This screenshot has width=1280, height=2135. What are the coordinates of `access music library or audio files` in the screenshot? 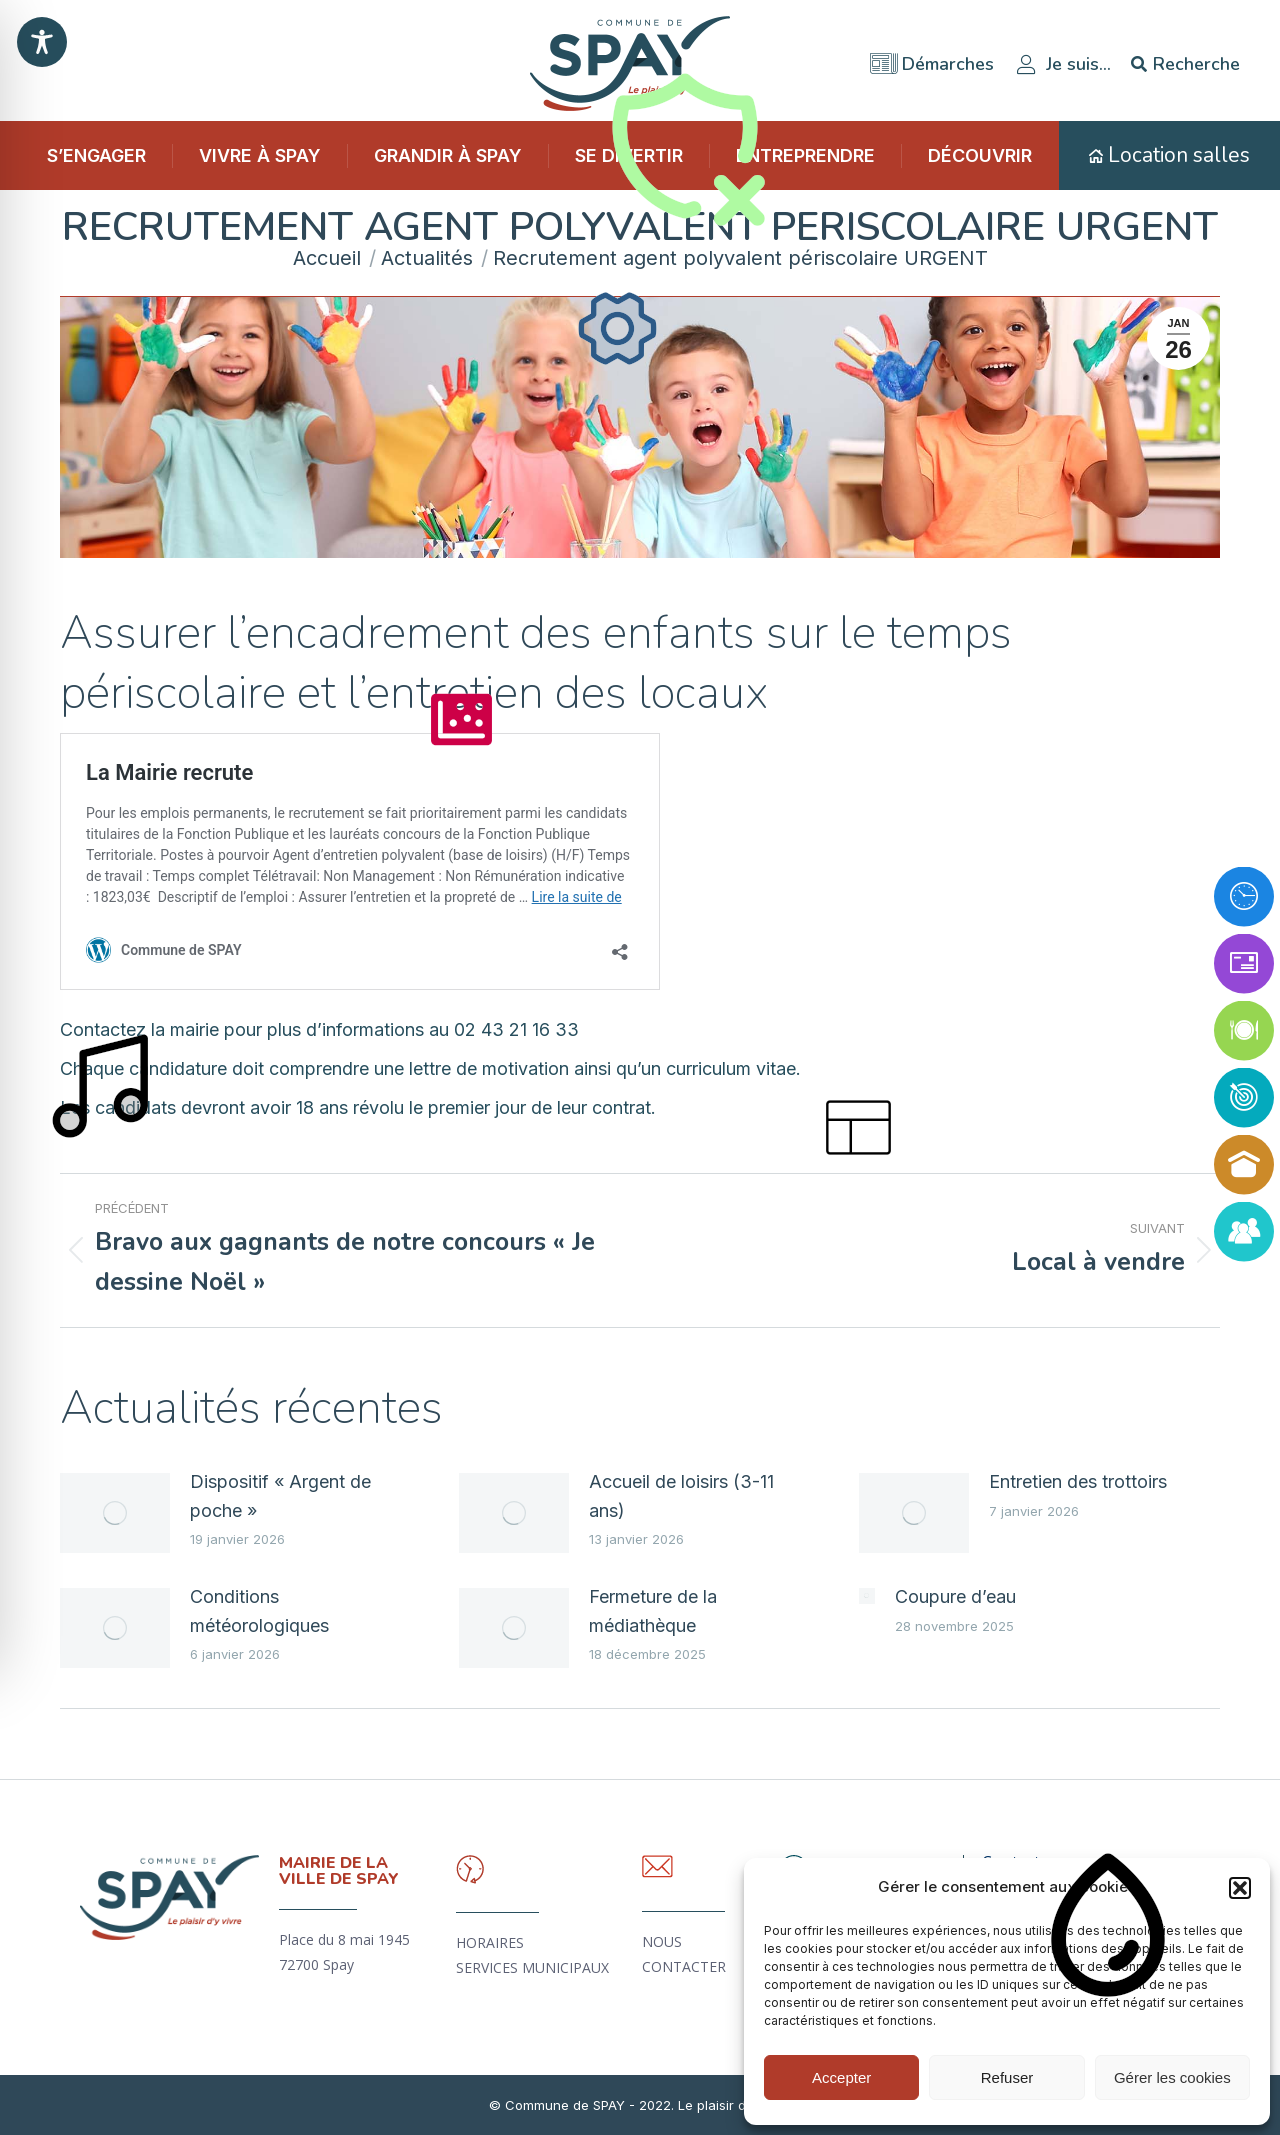 It's located at (106, 1088).